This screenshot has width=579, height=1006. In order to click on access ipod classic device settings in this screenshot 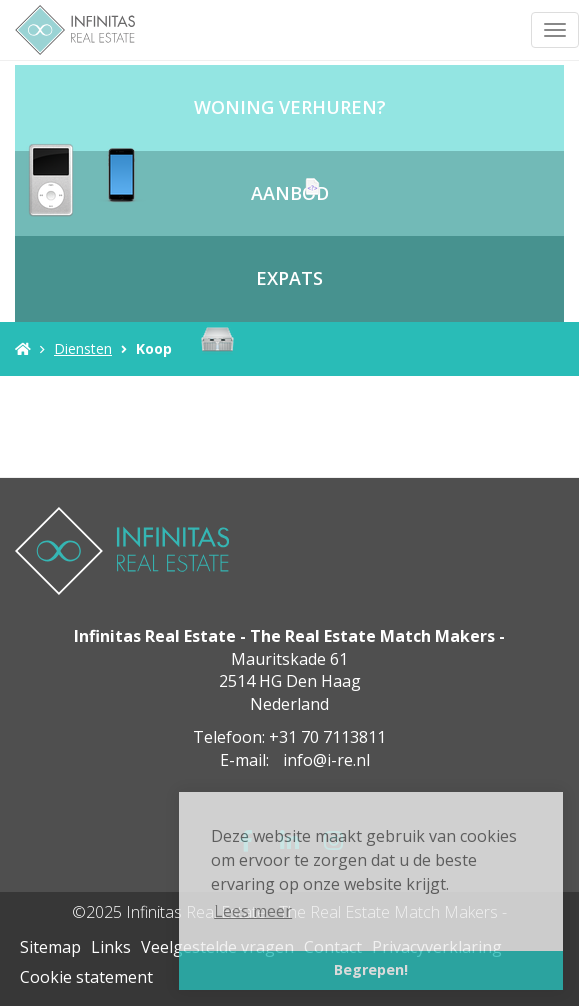, I will do `click(51, 180)`.